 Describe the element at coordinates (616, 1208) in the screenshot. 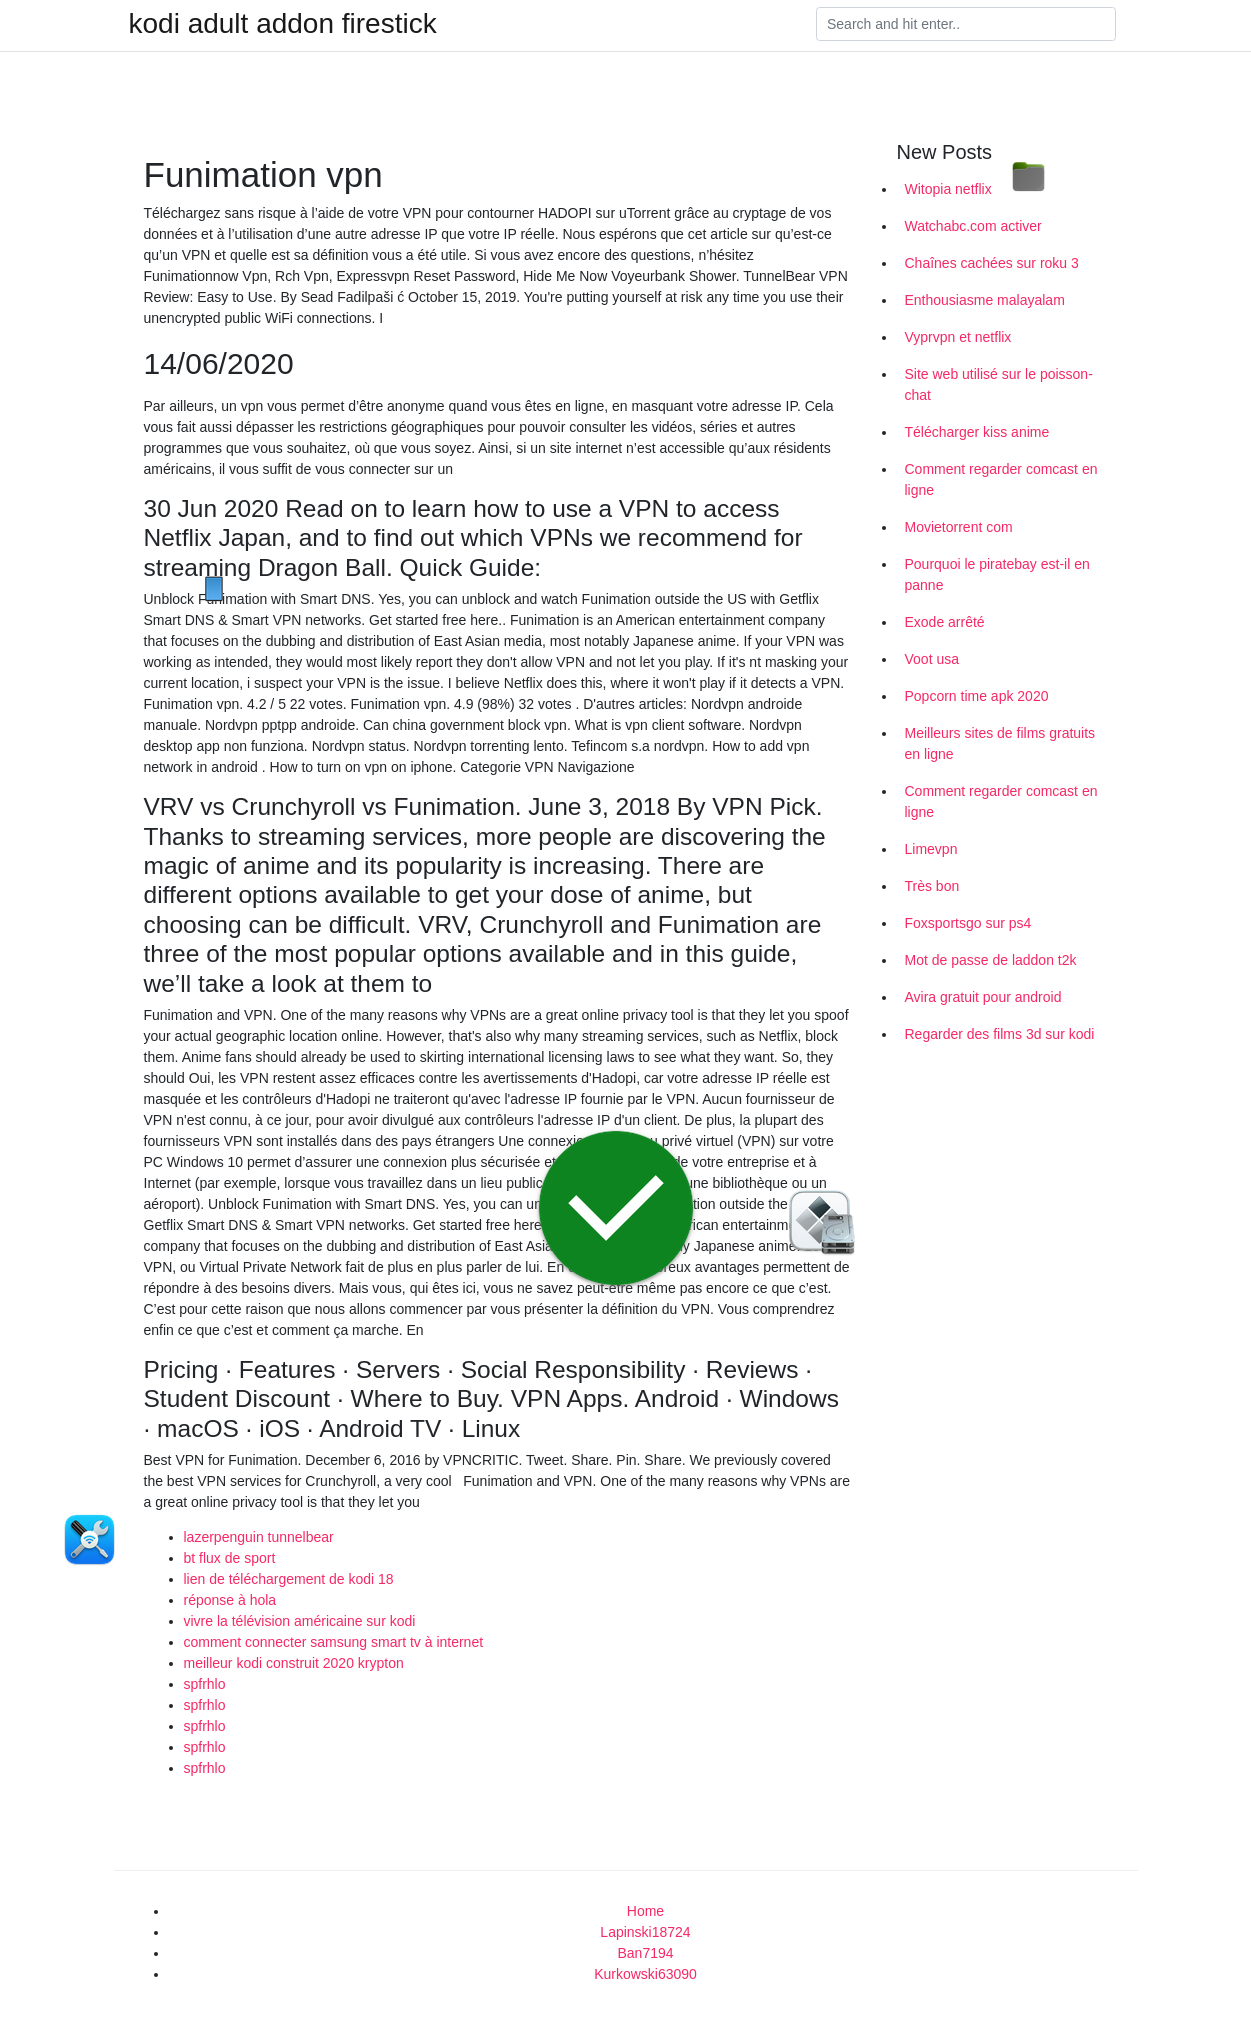

I see `indicates file is fully synced with Insync cloud storage` at that location.